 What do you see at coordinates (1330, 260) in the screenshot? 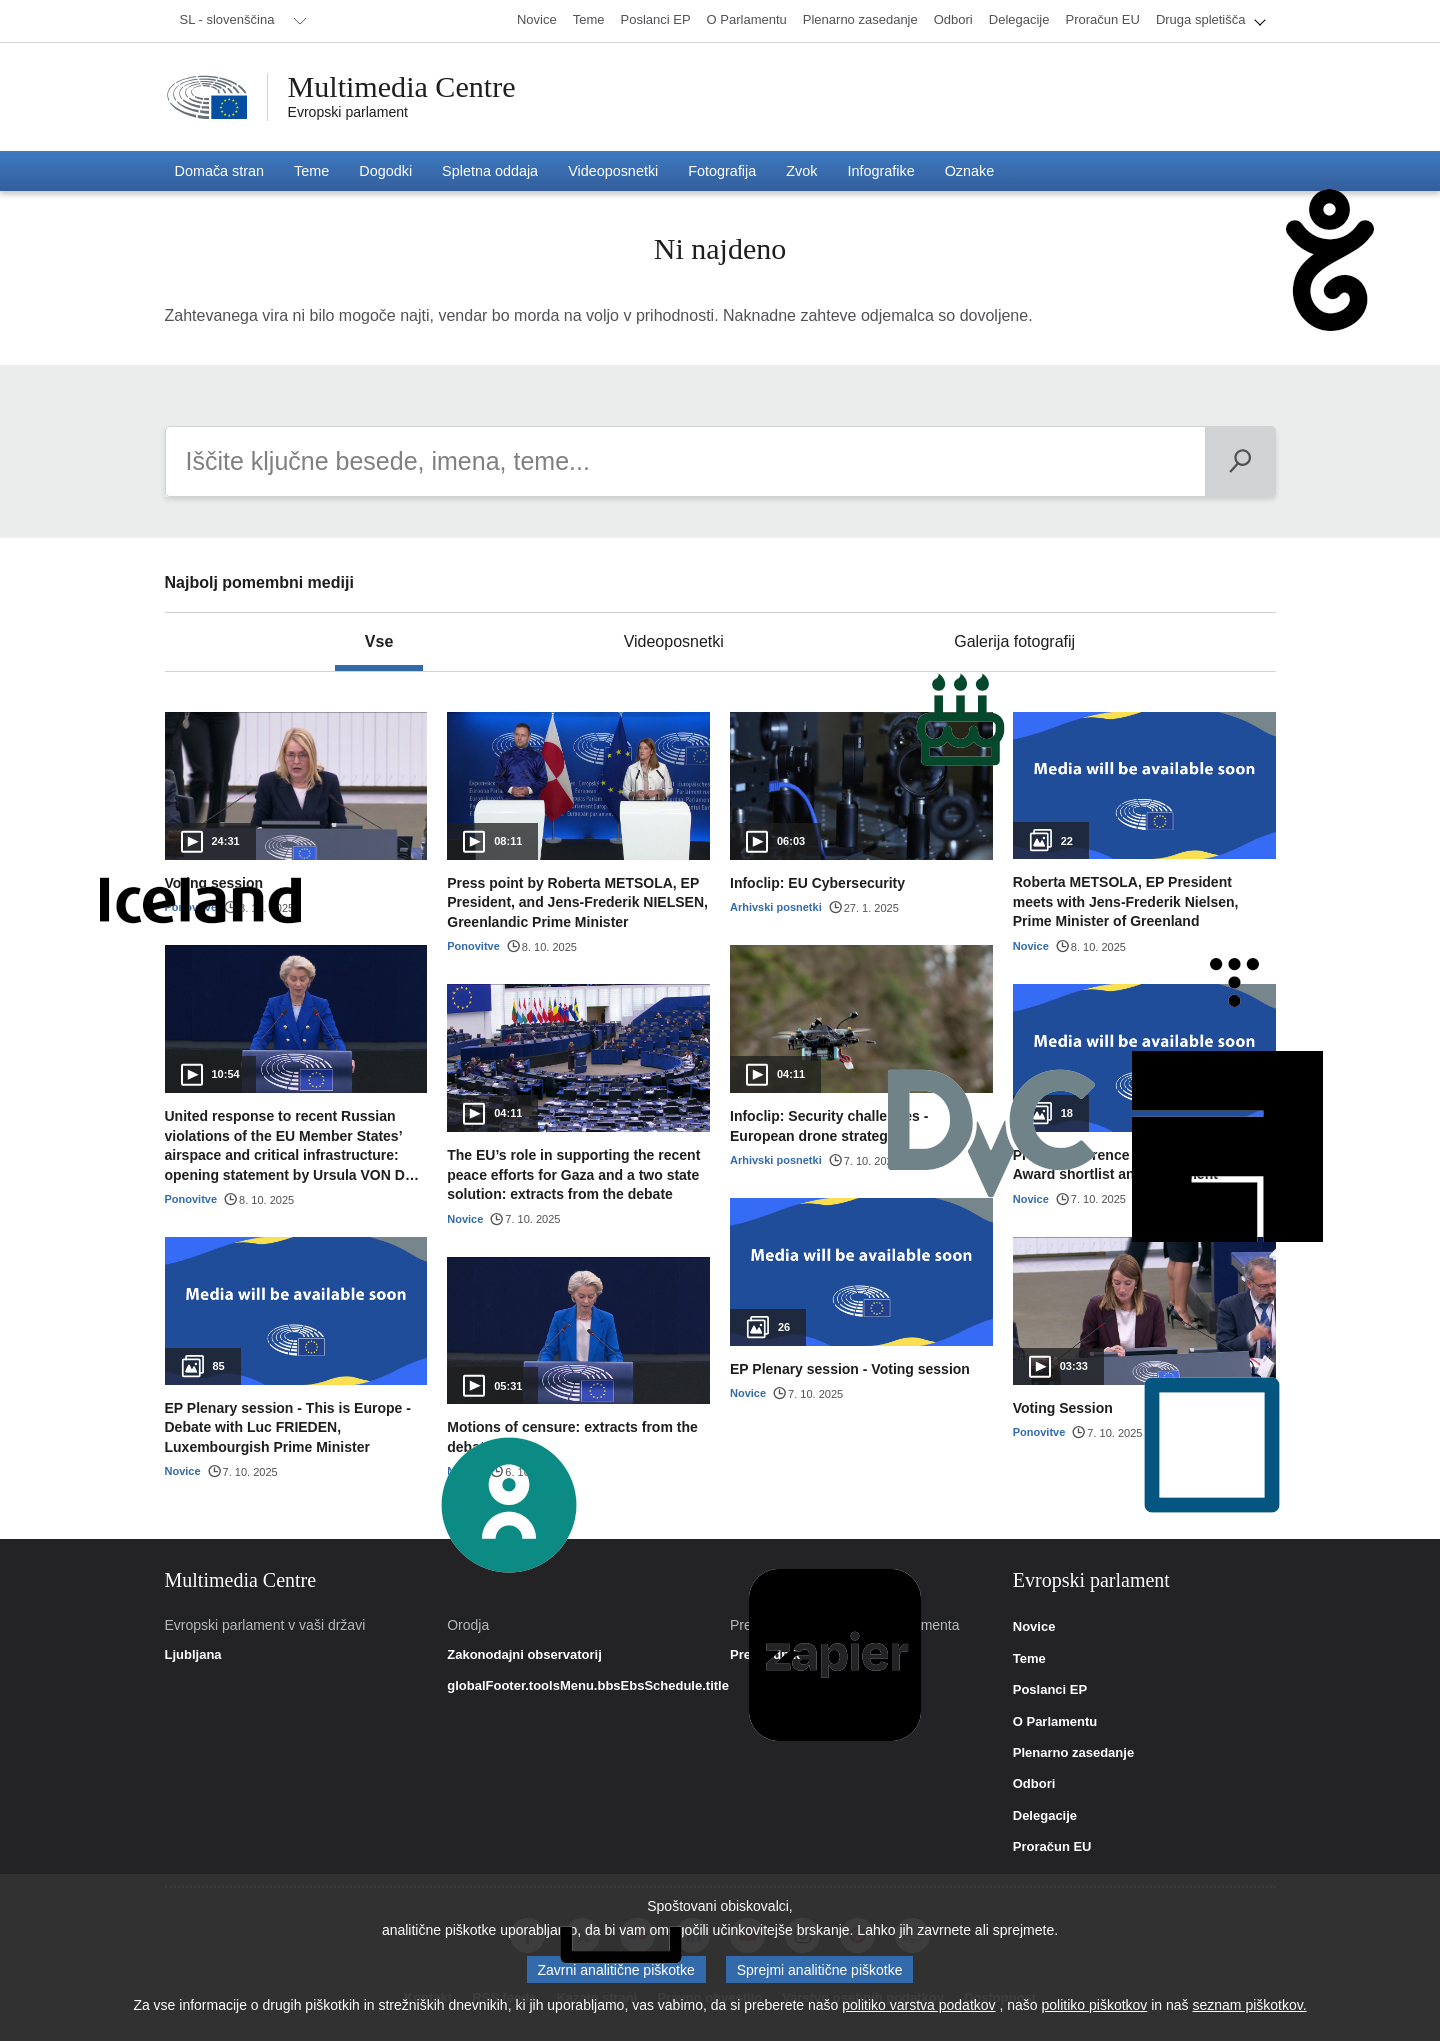
I see `link to Gandi domain registrar services` at bounding box center [1330, 260].